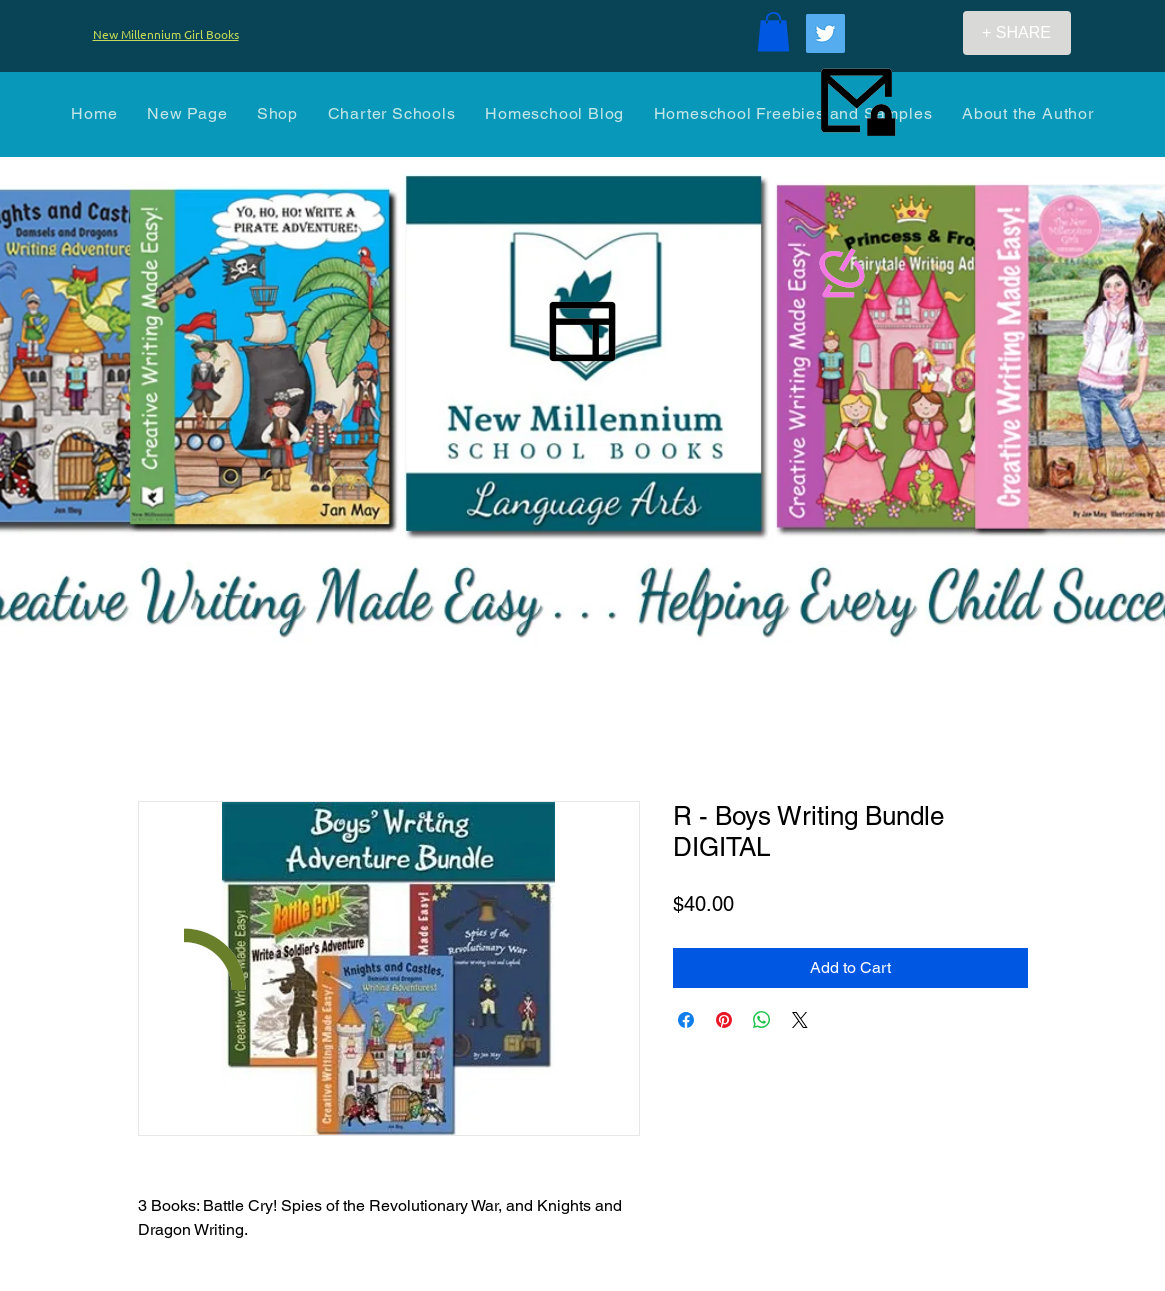 The width and height of the screenshot is (1165, 1291). Describe the element at coordinates (856, 100) in the screenshot. I see `indicates encrypted or secure email` at that location.